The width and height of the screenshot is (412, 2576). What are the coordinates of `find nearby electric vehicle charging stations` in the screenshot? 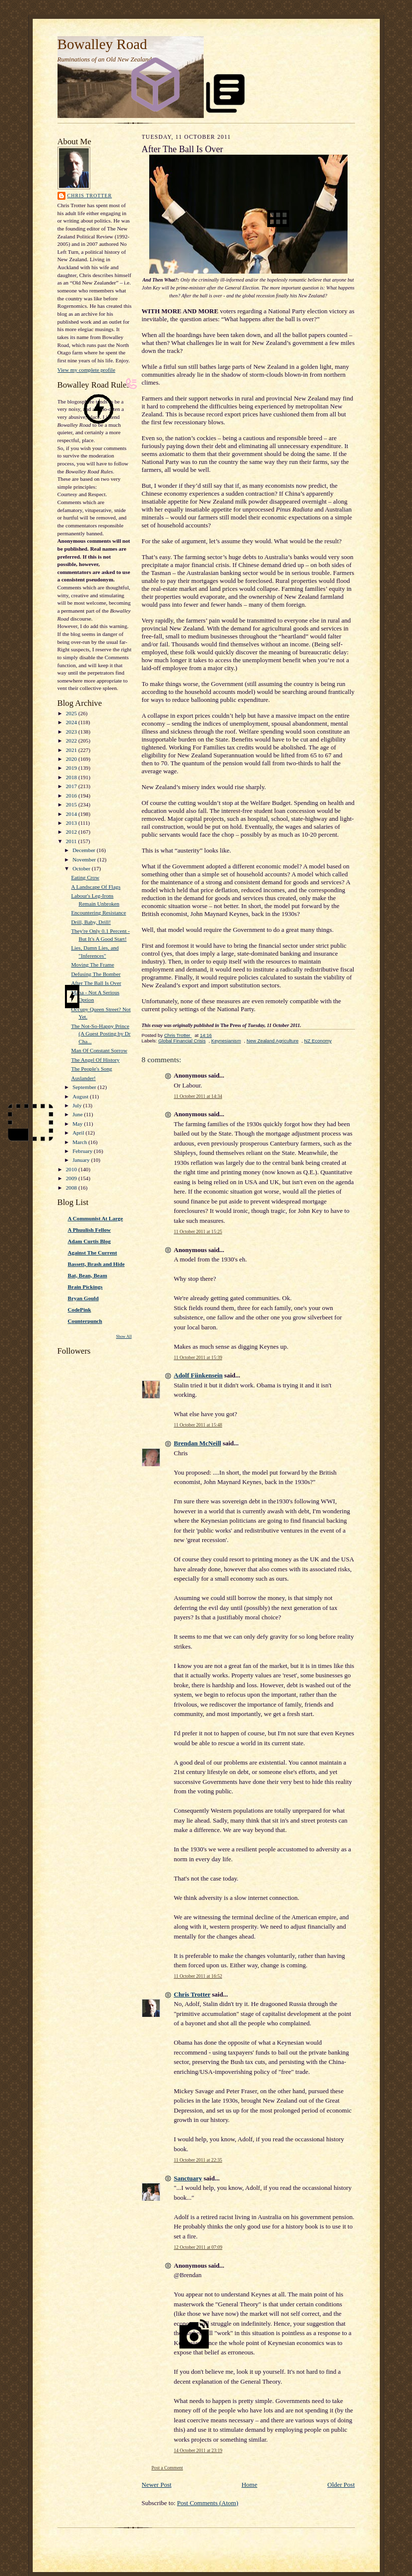 It's located at (72, 996).